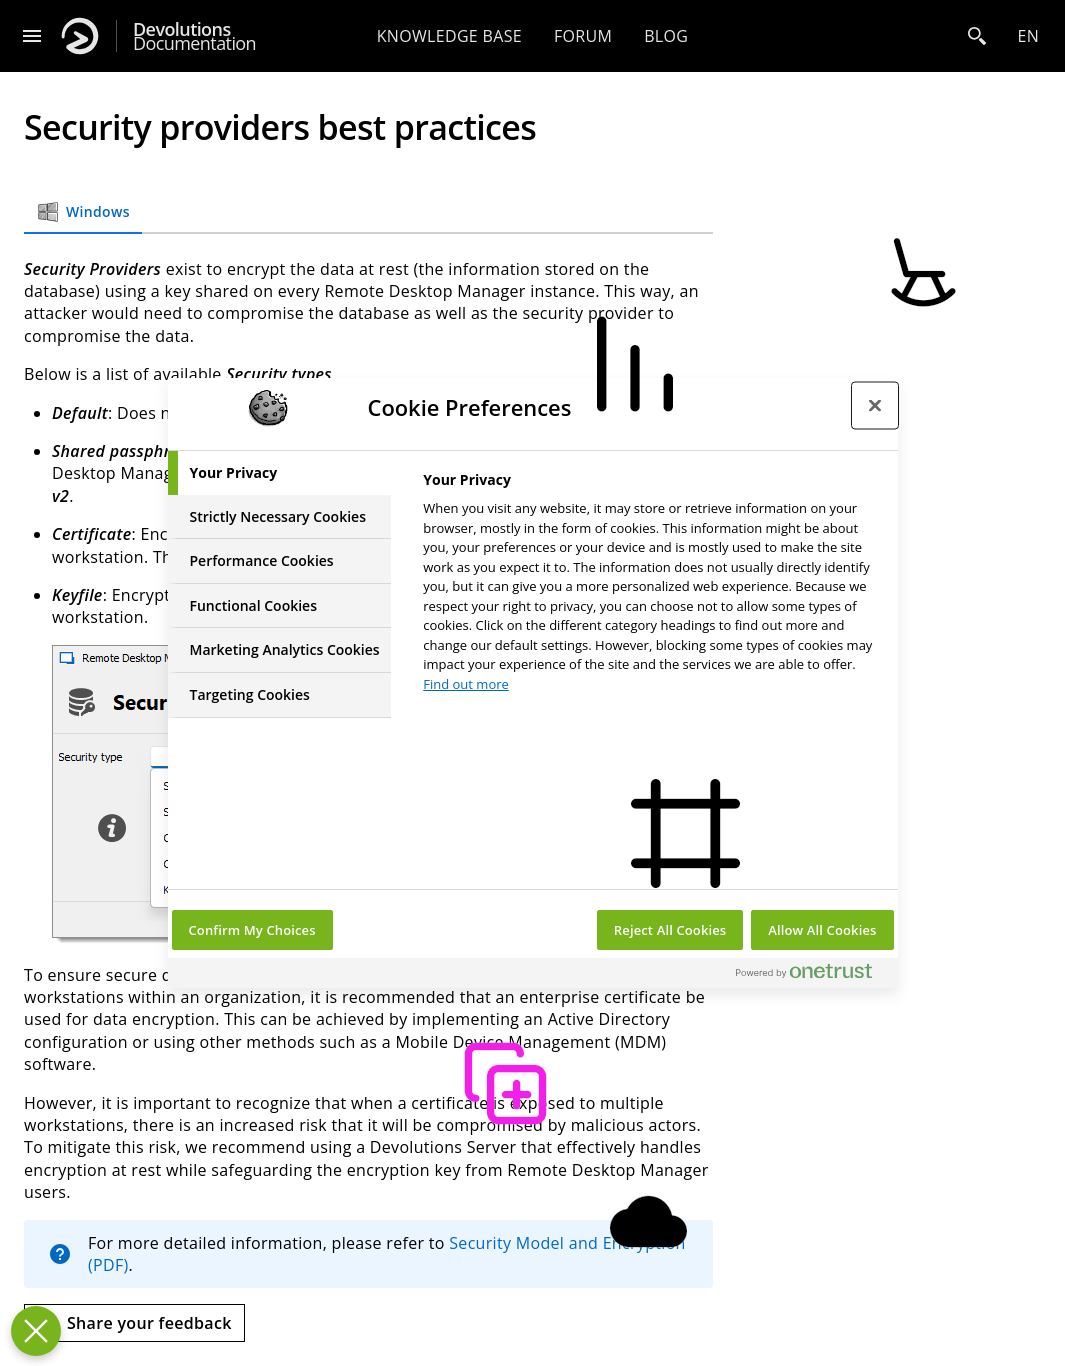 Image resolution: width=1065 pixels, height=1366 pixels. Describe the element at coordinates (635, 364) in the screenshot. I see `view declining metrics or statistics` at that location.